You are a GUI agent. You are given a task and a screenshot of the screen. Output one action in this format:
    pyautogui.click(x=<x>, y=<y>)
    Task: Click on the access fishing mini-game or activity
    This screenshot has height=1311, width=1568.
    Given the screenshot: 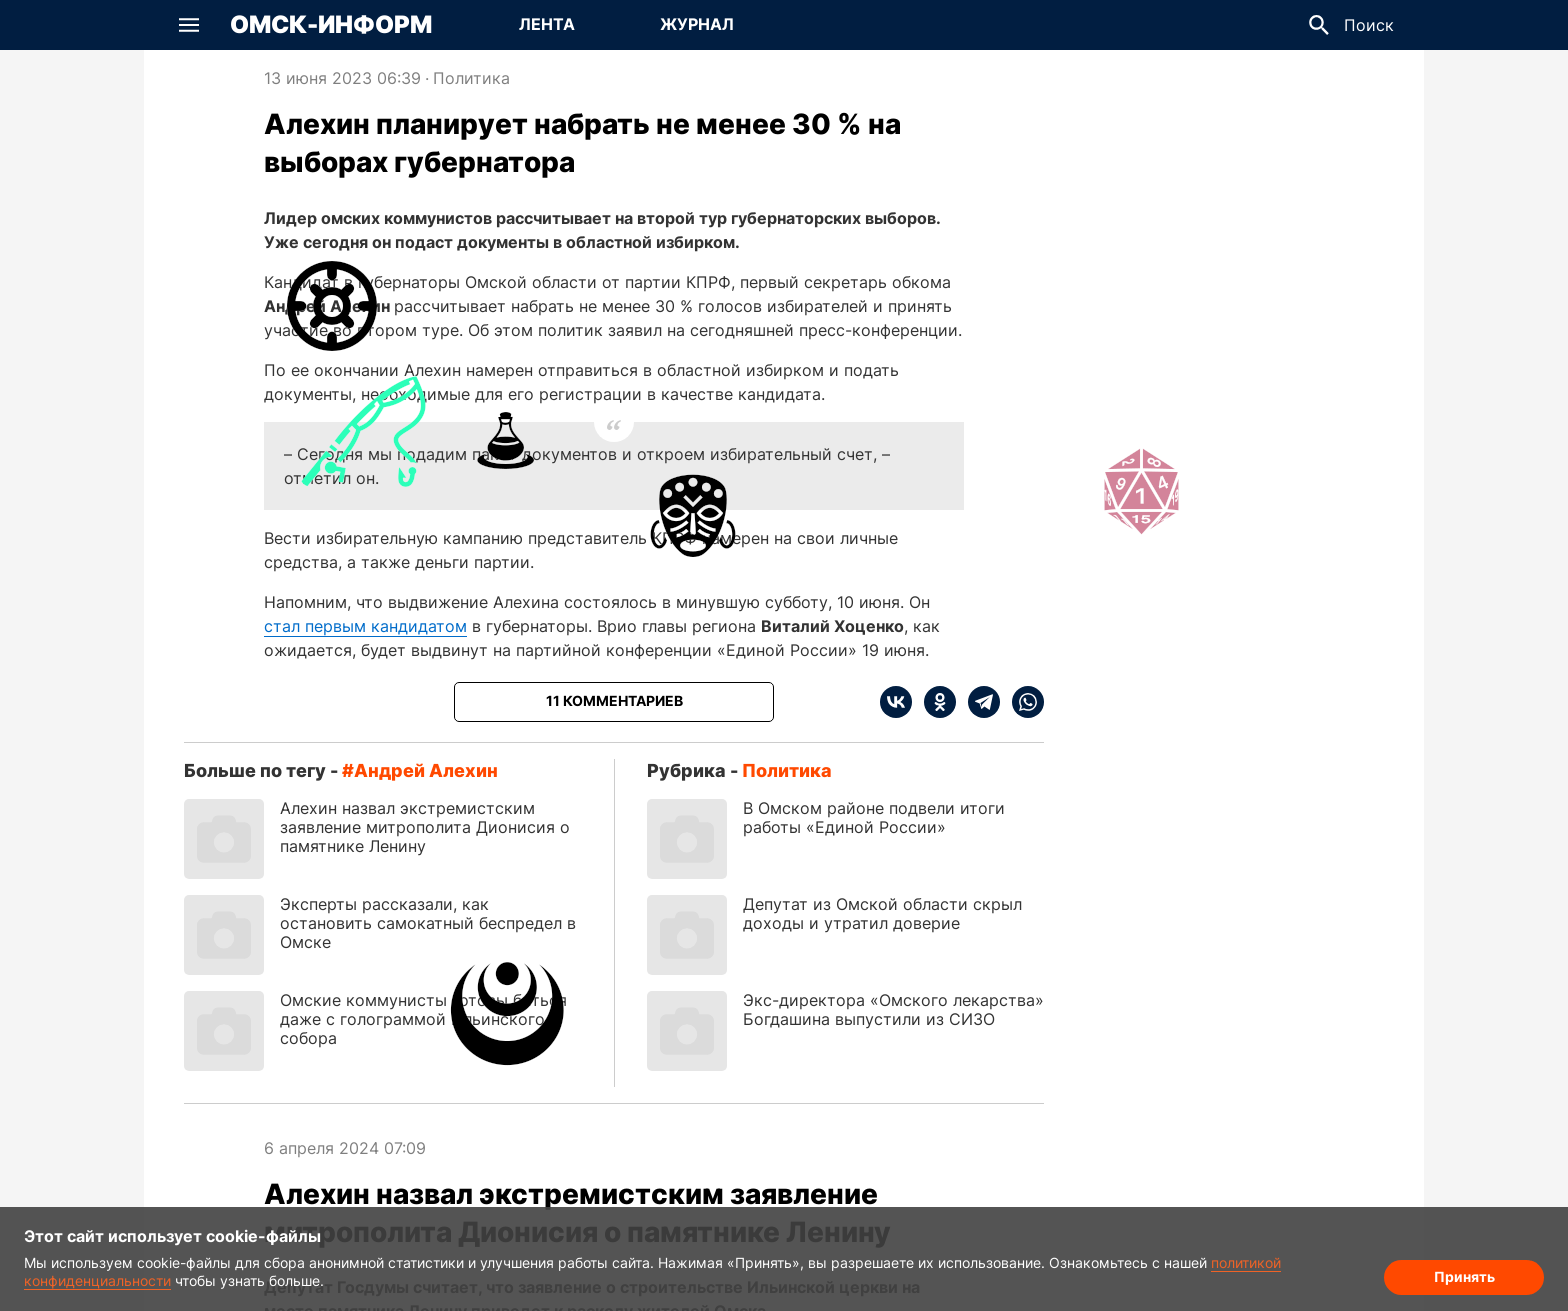 What is the action you would take?
    pyautogui.click(x=363, y=431)
    